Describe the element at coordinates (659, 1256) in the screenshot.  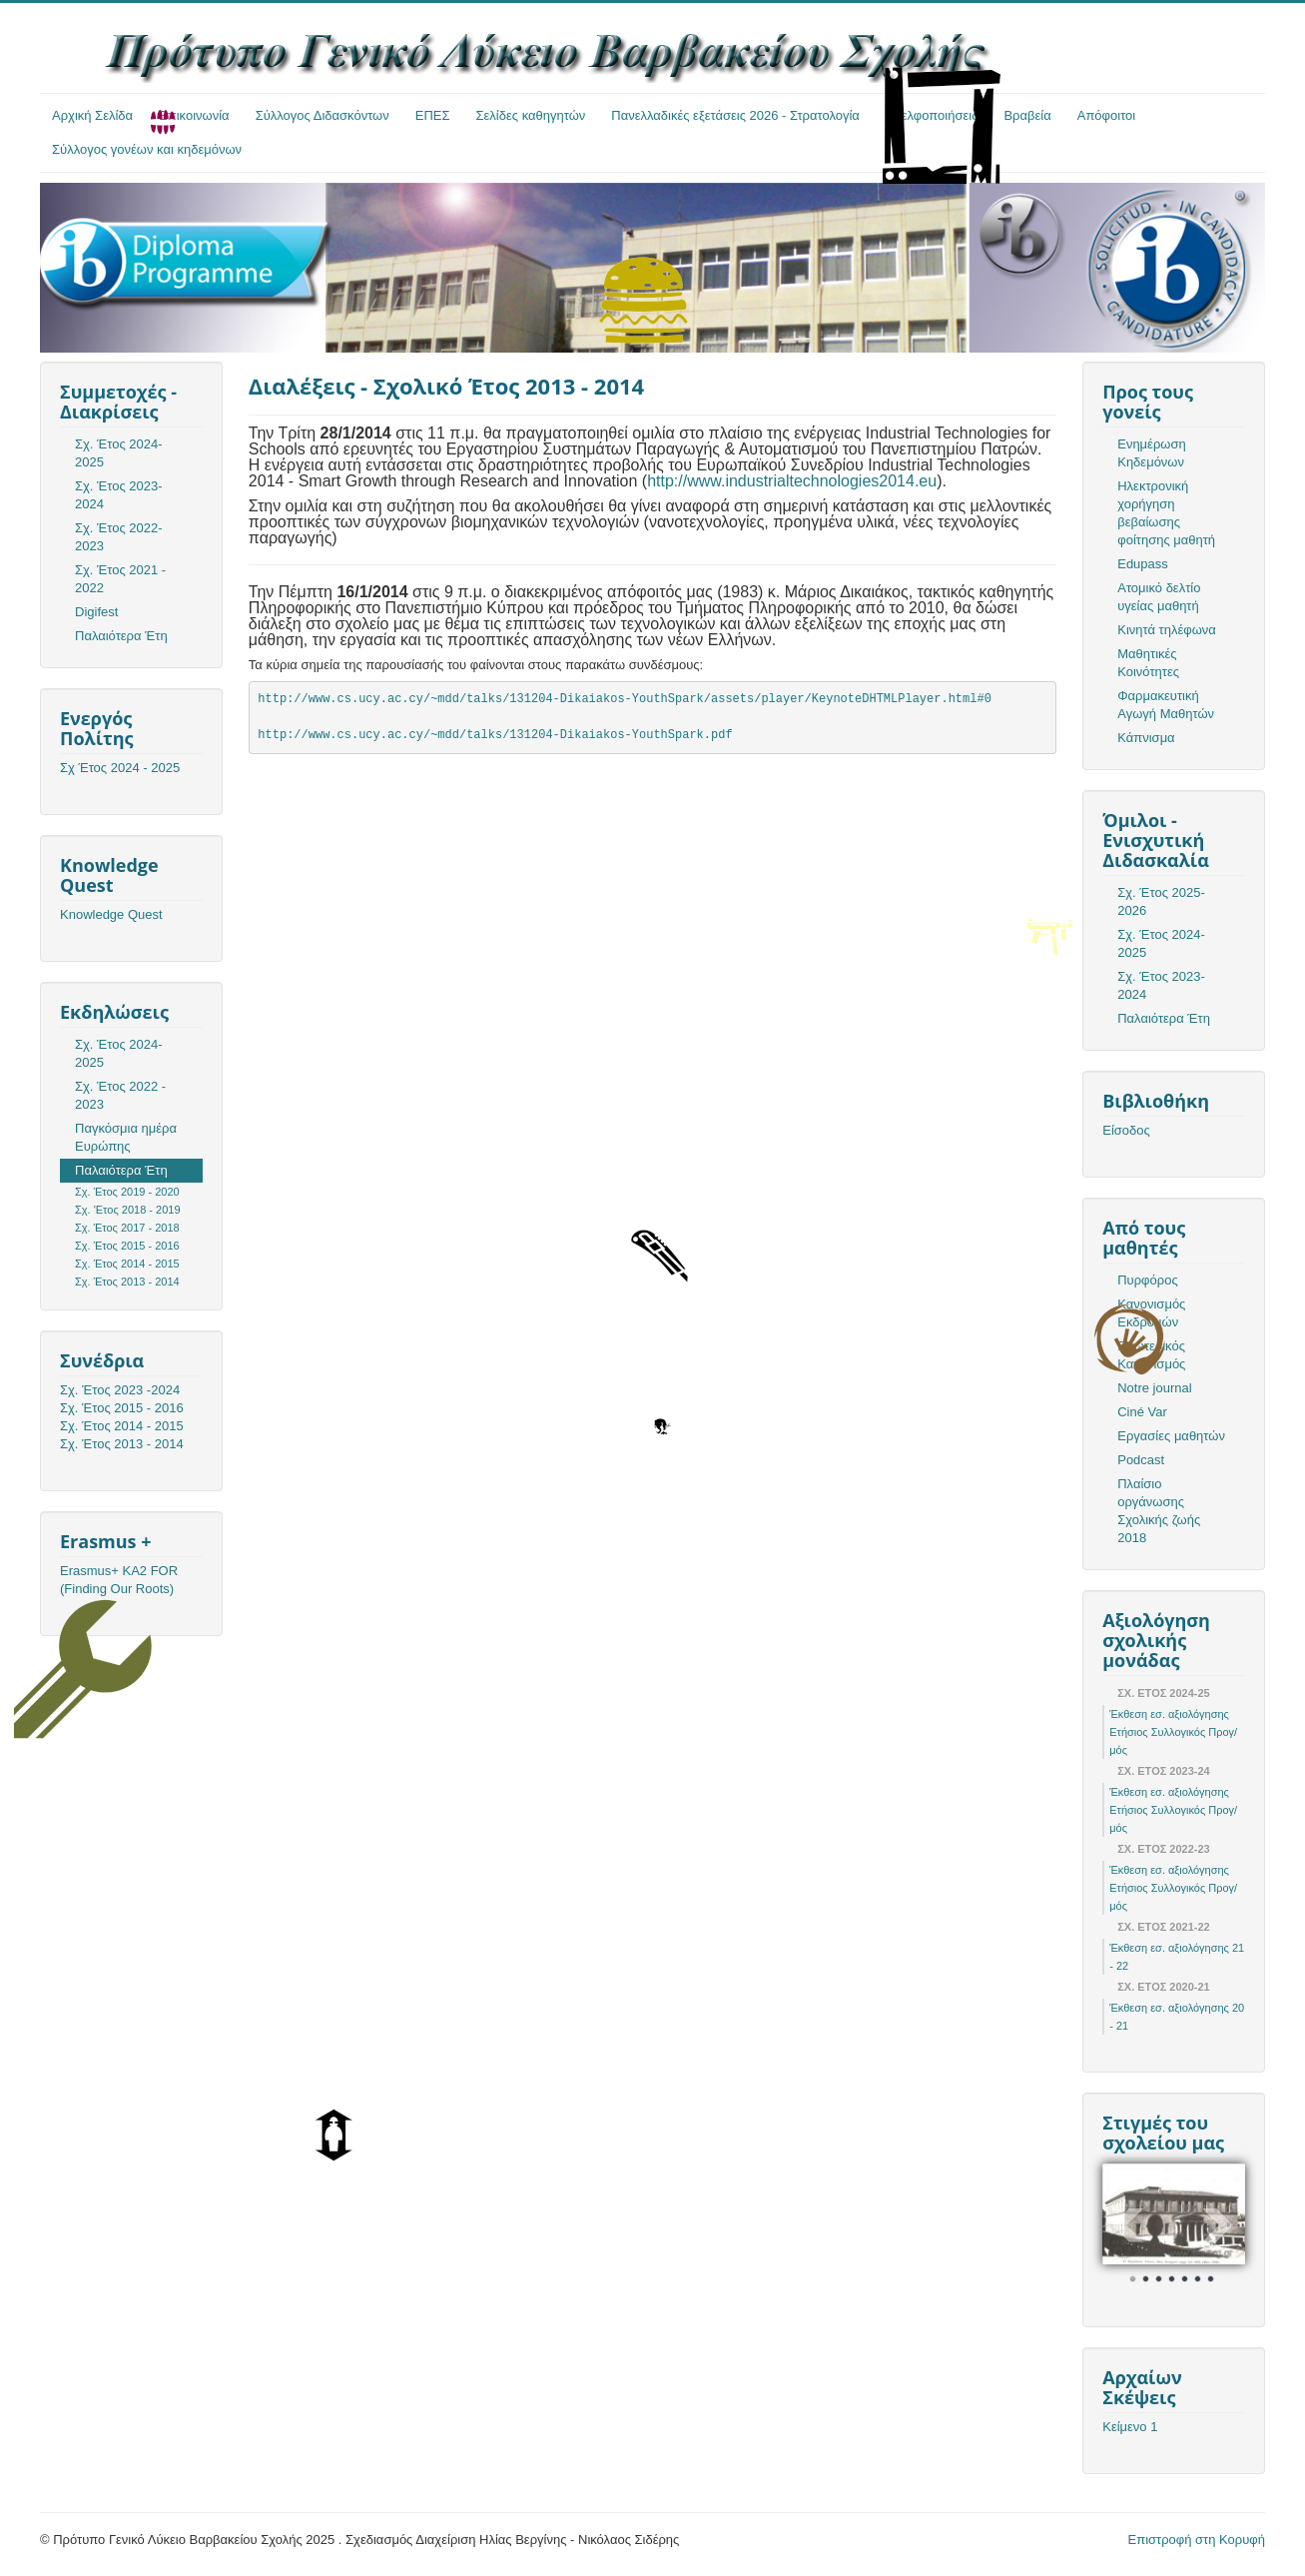
I see `access cutting or trimming tools` at that location.